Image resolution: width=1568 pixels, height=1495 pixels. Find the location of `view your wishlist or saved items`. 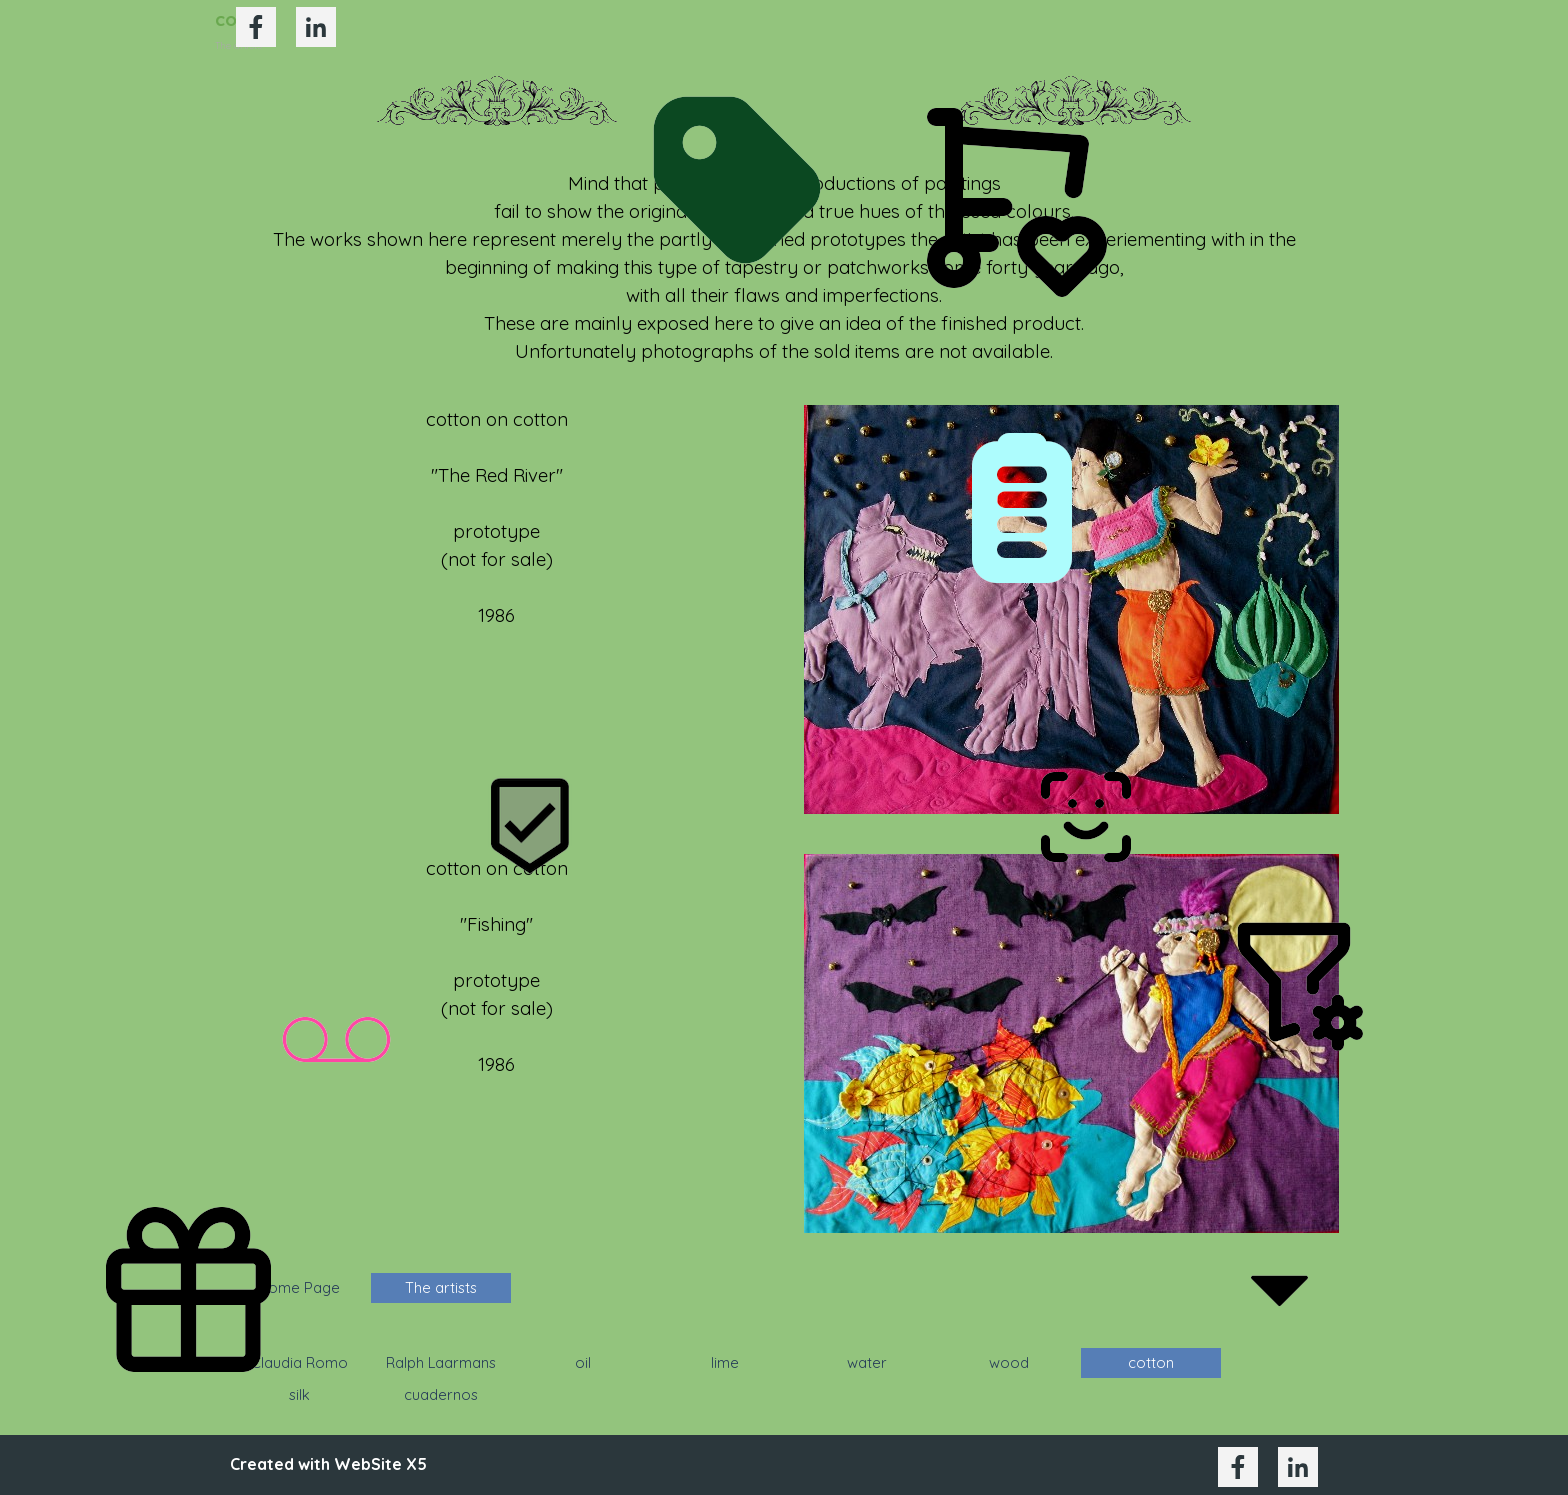

view your wishlist or saved items is located at coordinates (1008, 198).